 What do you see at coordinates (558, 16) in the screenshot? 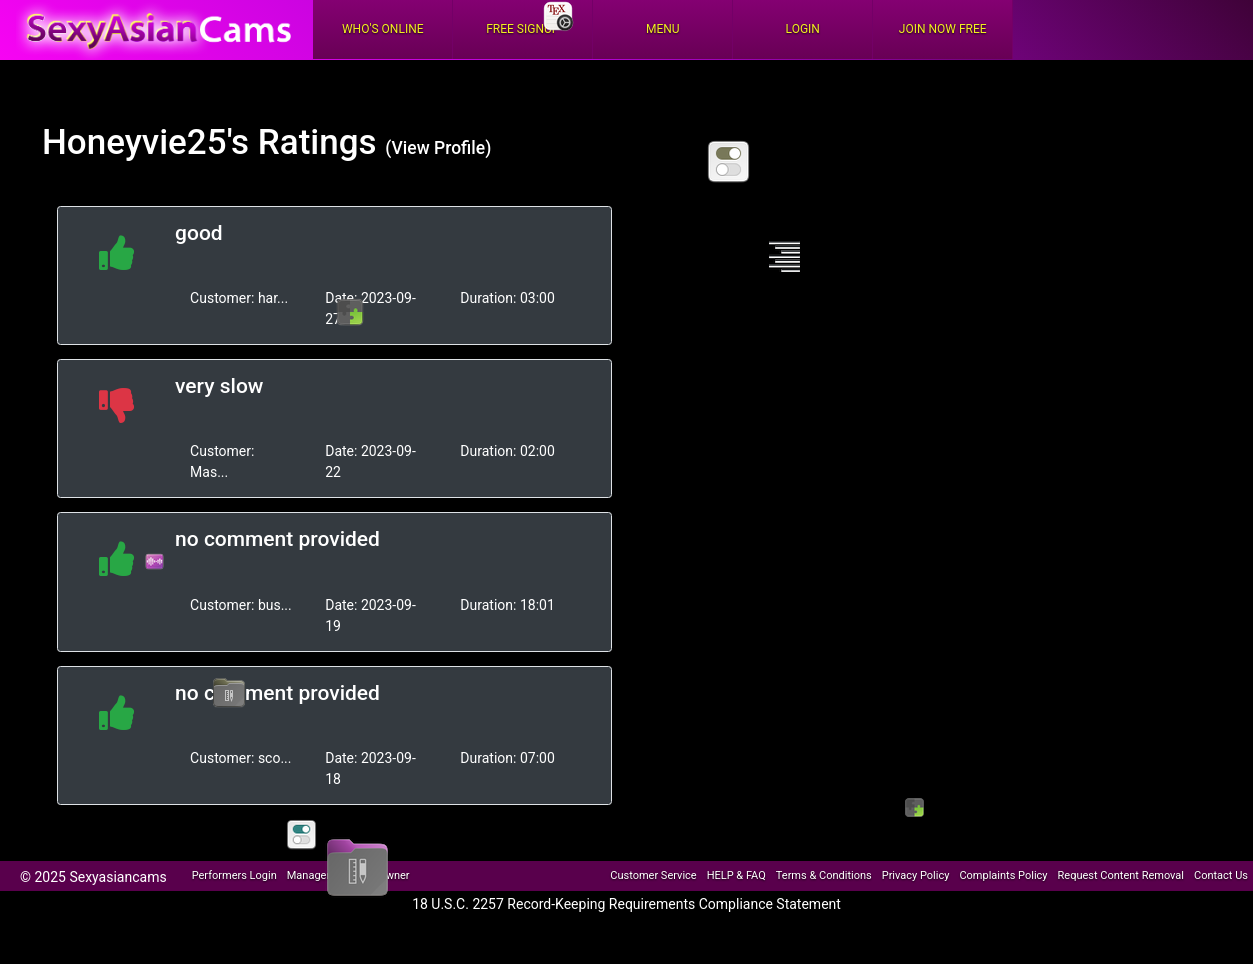
I see `open miktex console for managing tex distributions` at bounding box center [558, 16].